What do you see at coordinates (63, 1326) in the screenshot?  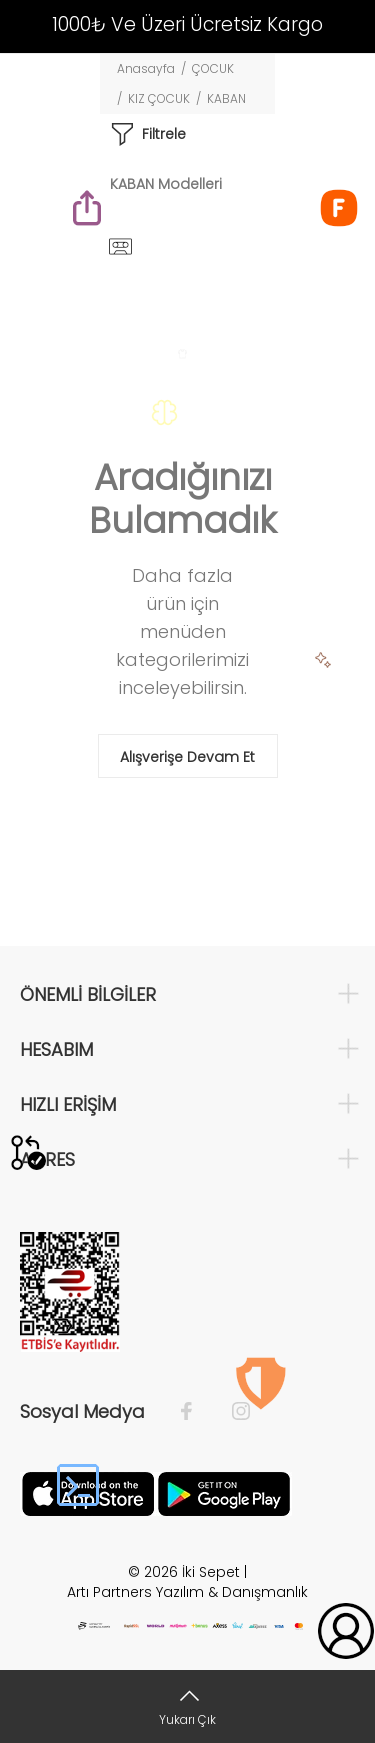 I see `mark message as important` at bounding box center [63, 1326].